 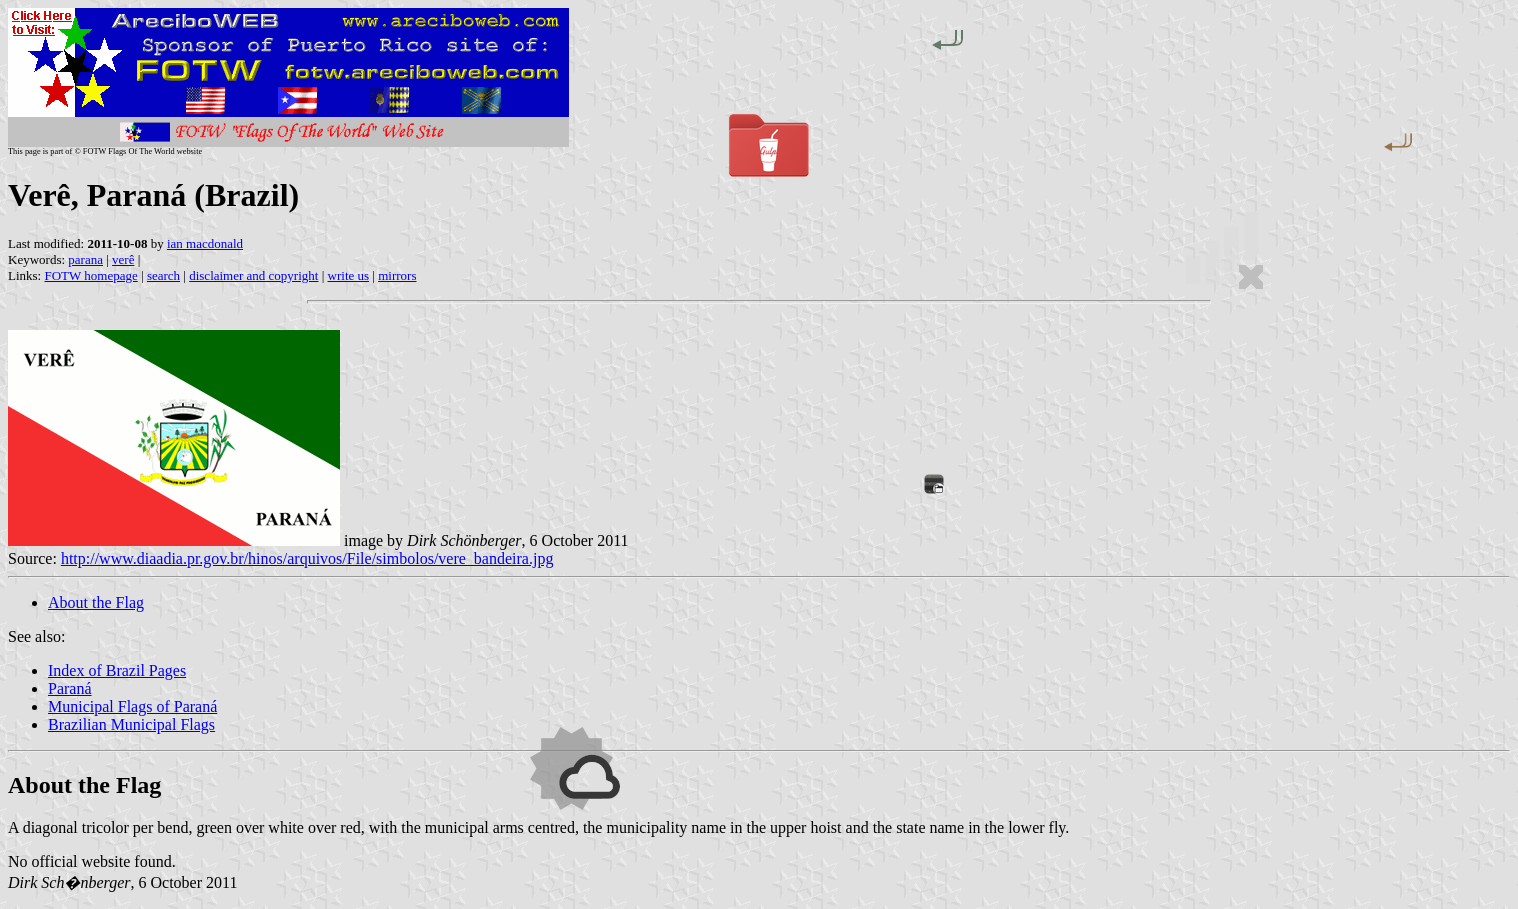 What do you see at coordinates (768, 147) in the screenshot?
I see `open gulp project folder` at bounding box center [768, 147].